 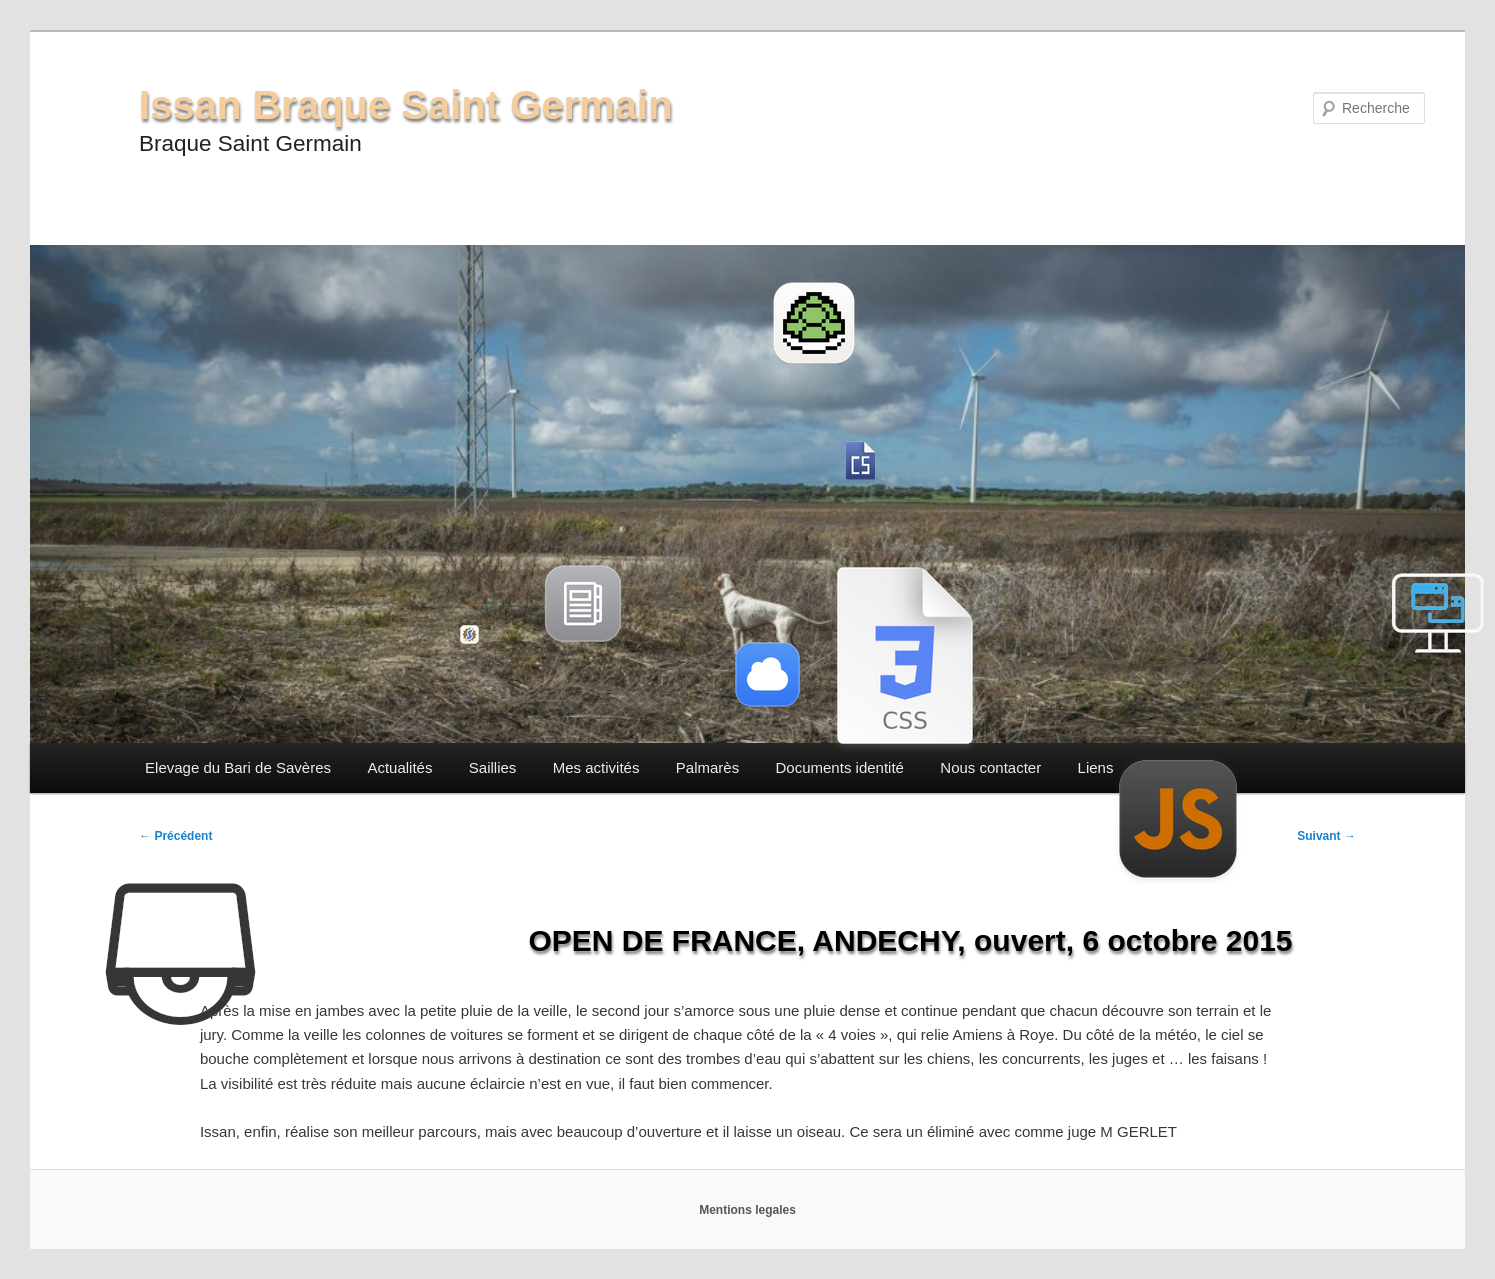 I want to click on view release notes and software updates, so click(x=583, y=605).